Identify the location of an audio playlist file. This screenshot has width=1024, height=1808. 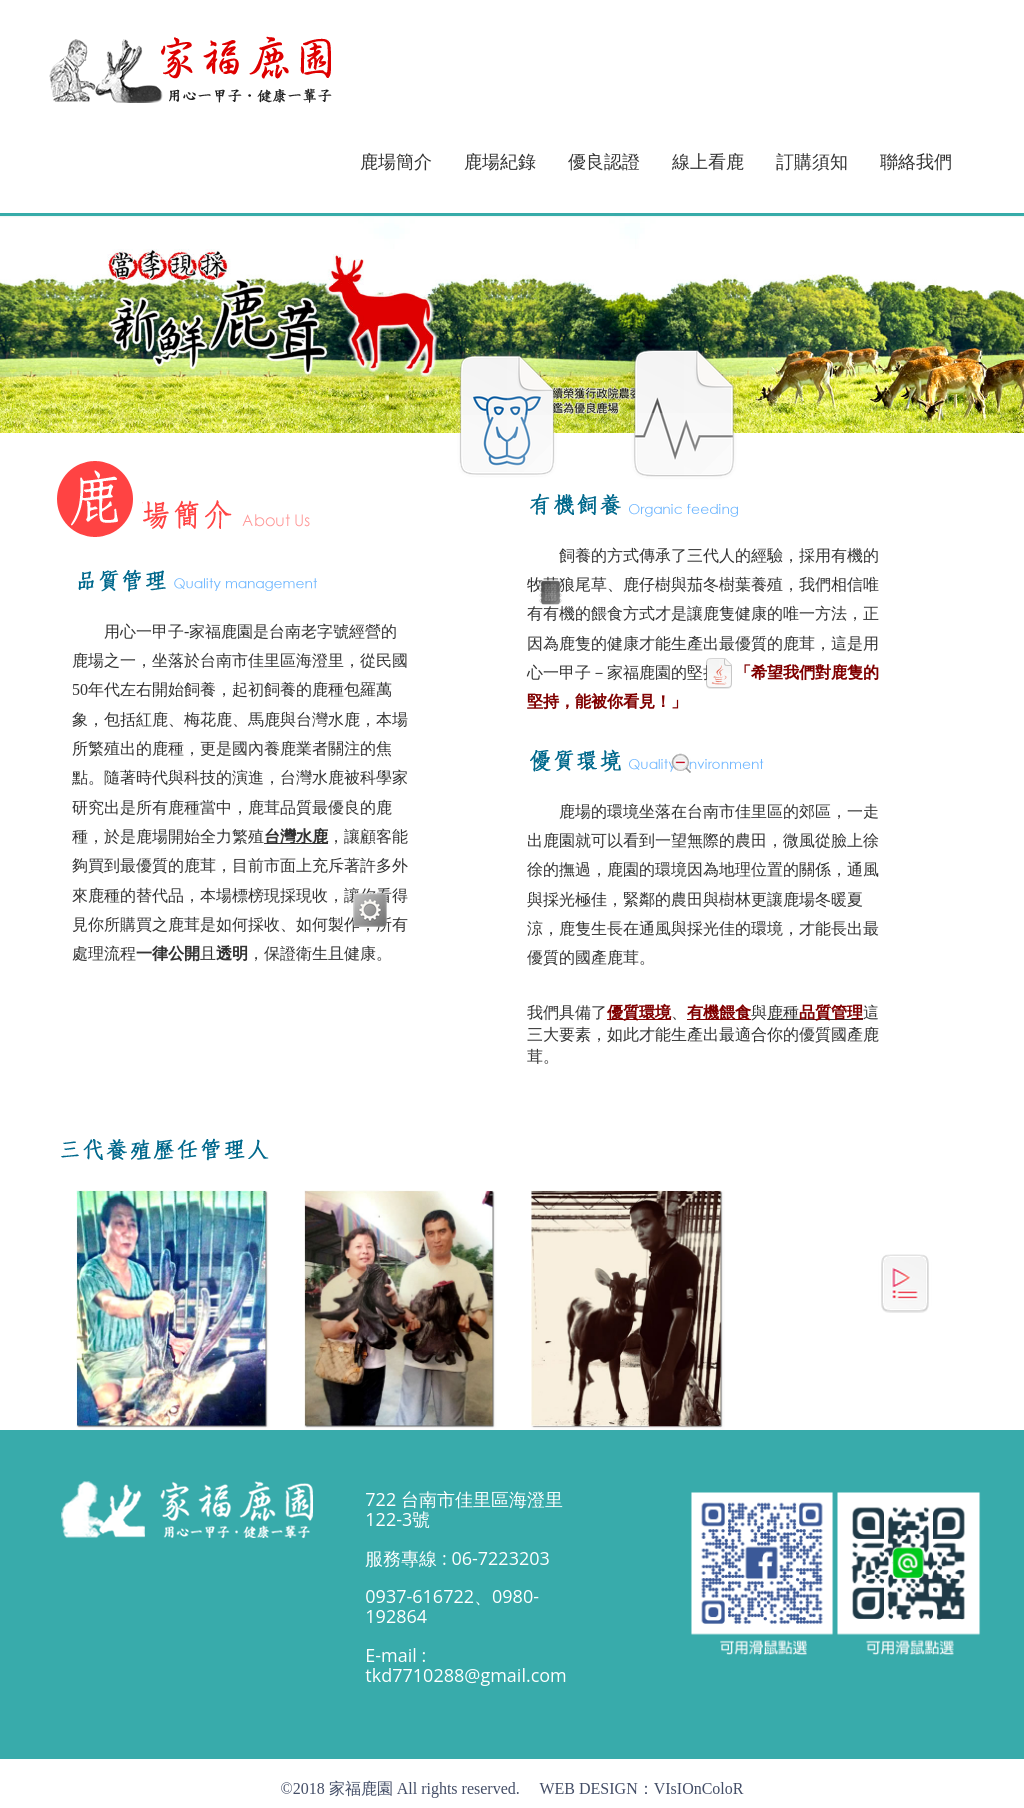
(905, 1283).